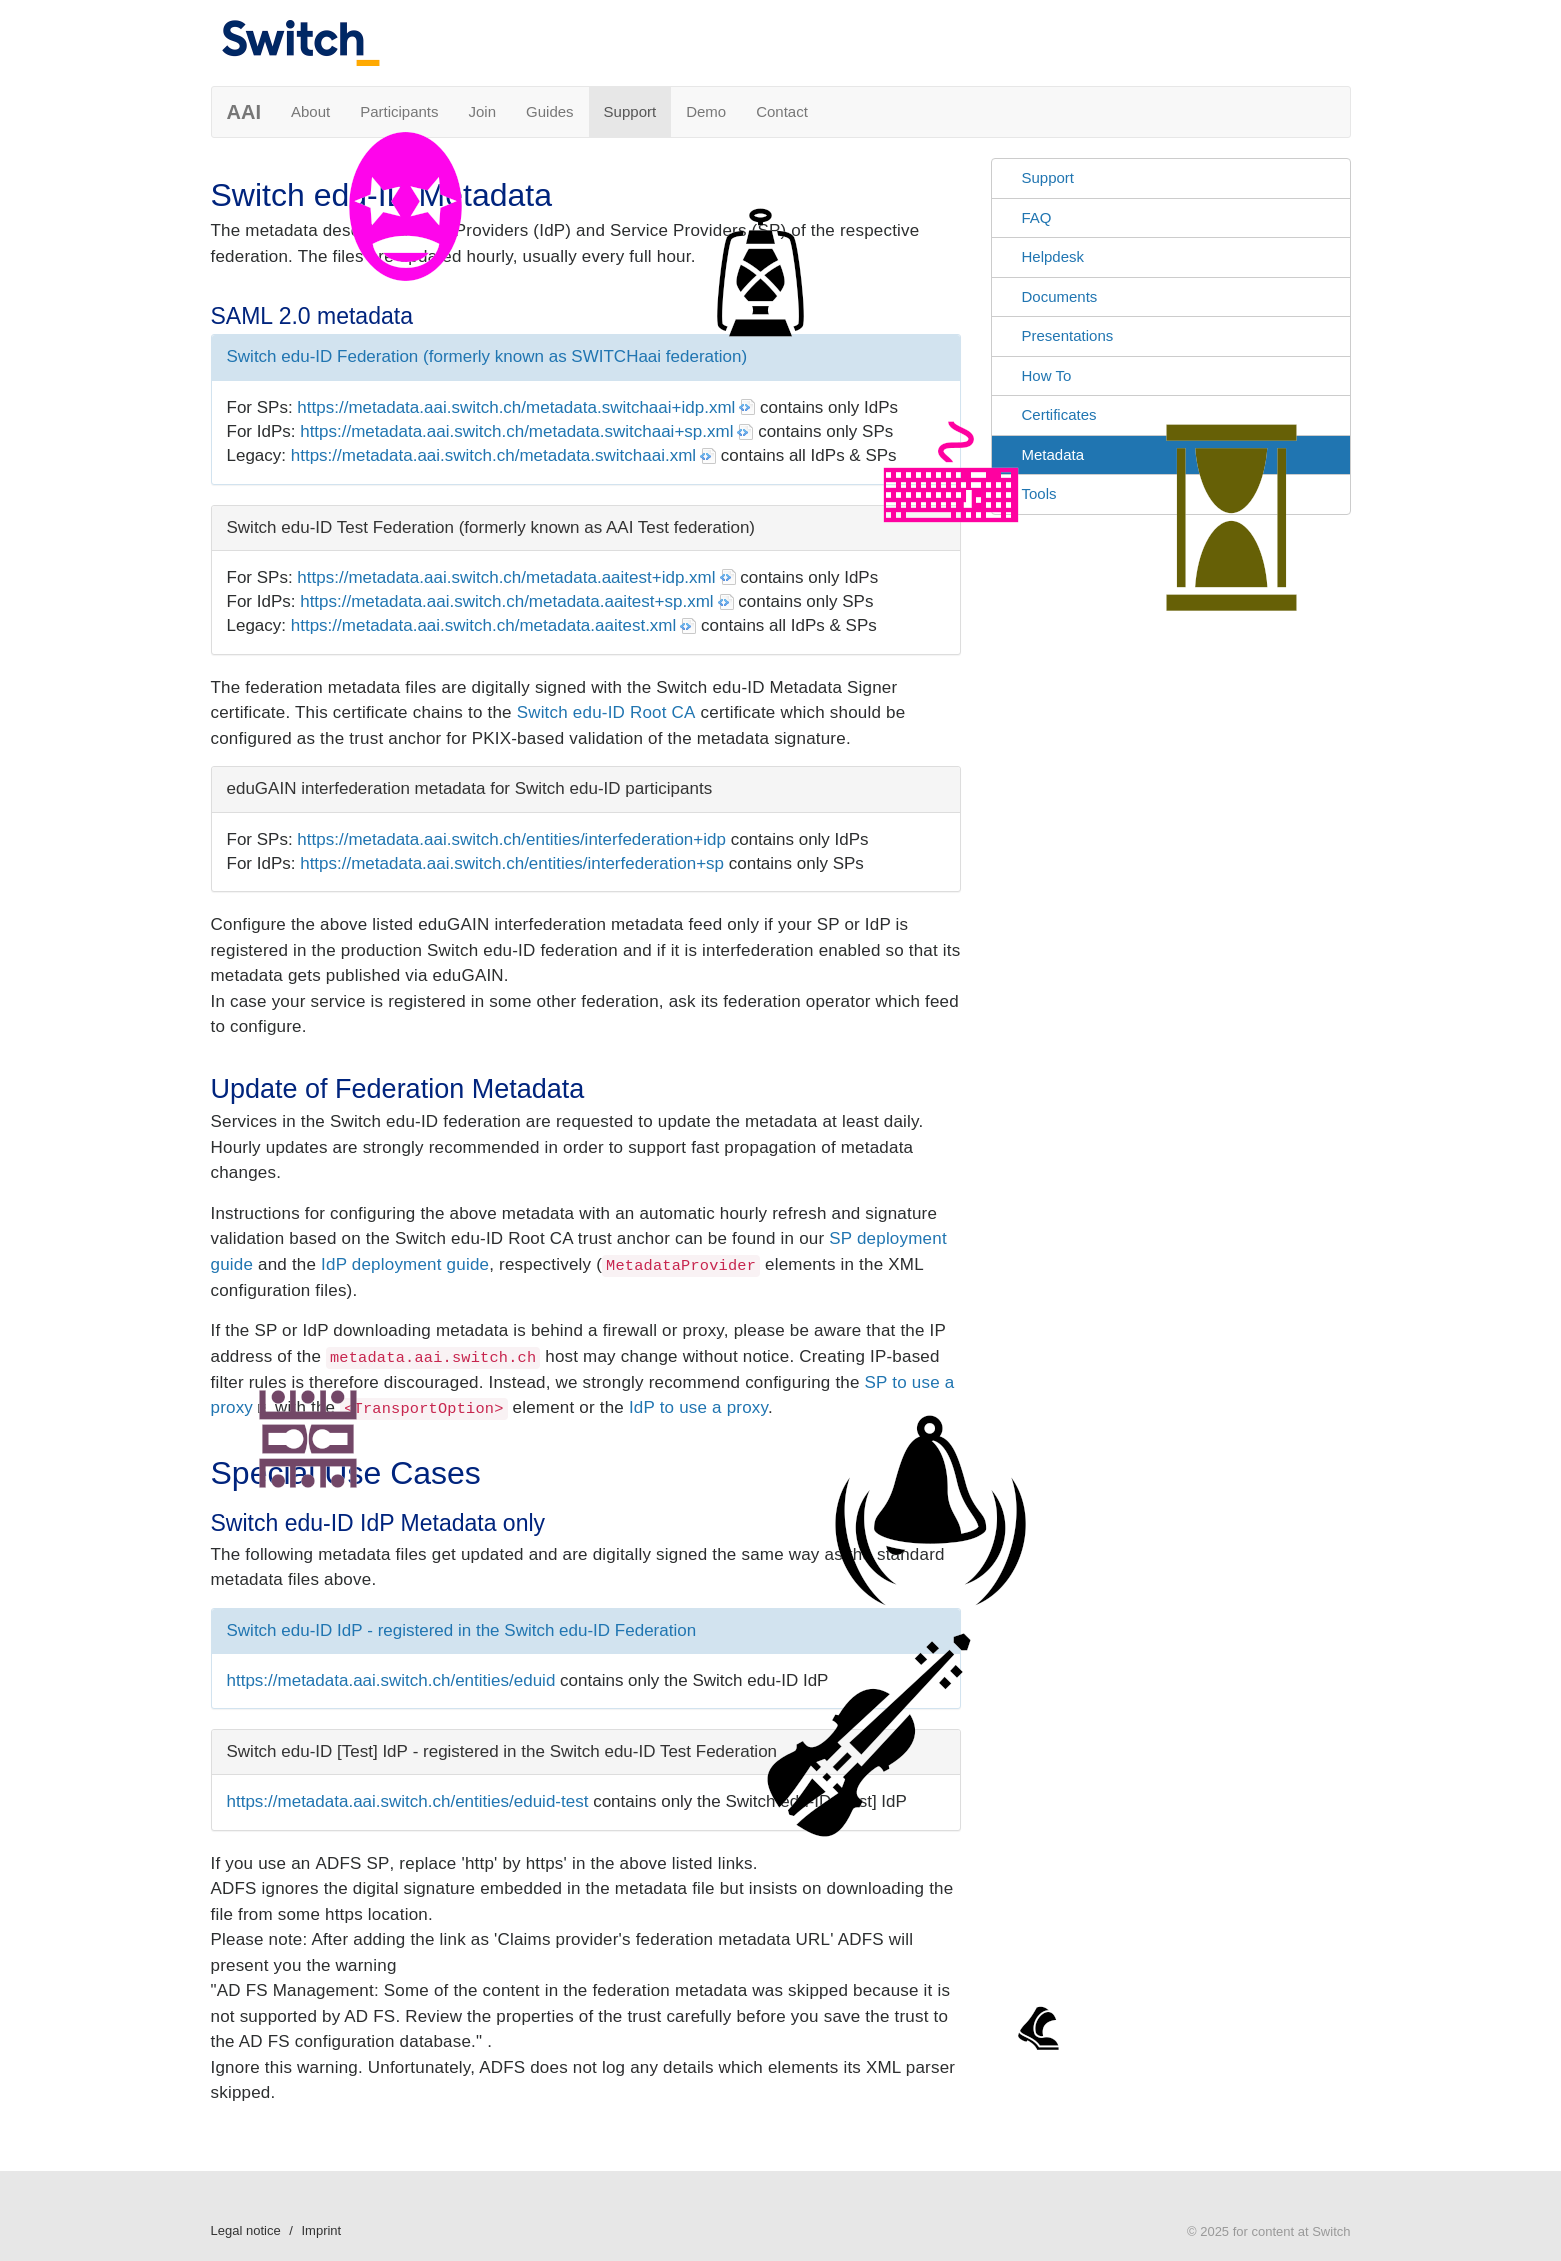  What do you see at coordinates (951, 495) in the screenshot?
I see `open on-screen keyboard` at bounding box center [951, 495].